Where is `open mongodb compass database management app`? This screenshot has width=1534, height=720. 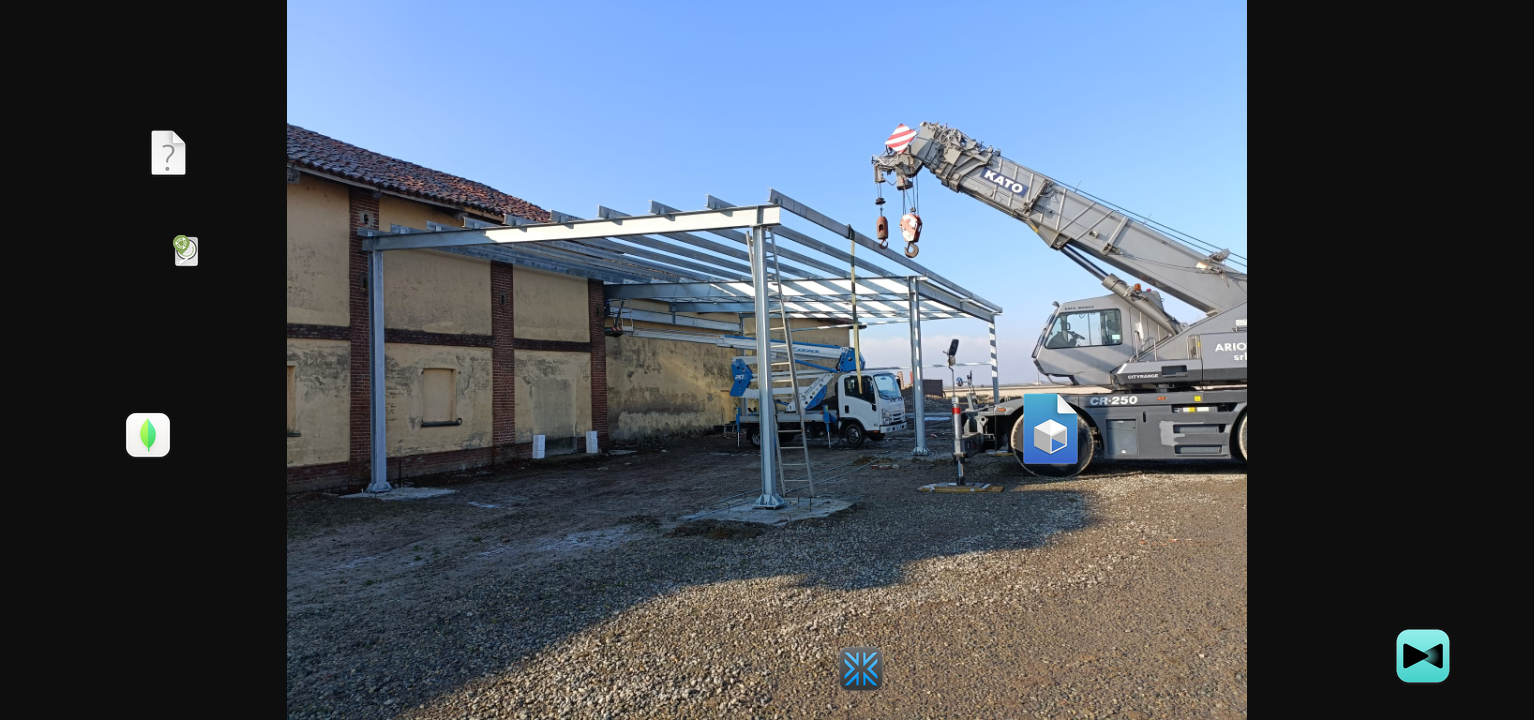 open mongodb compass database management app is located at coordinates (148, 435).